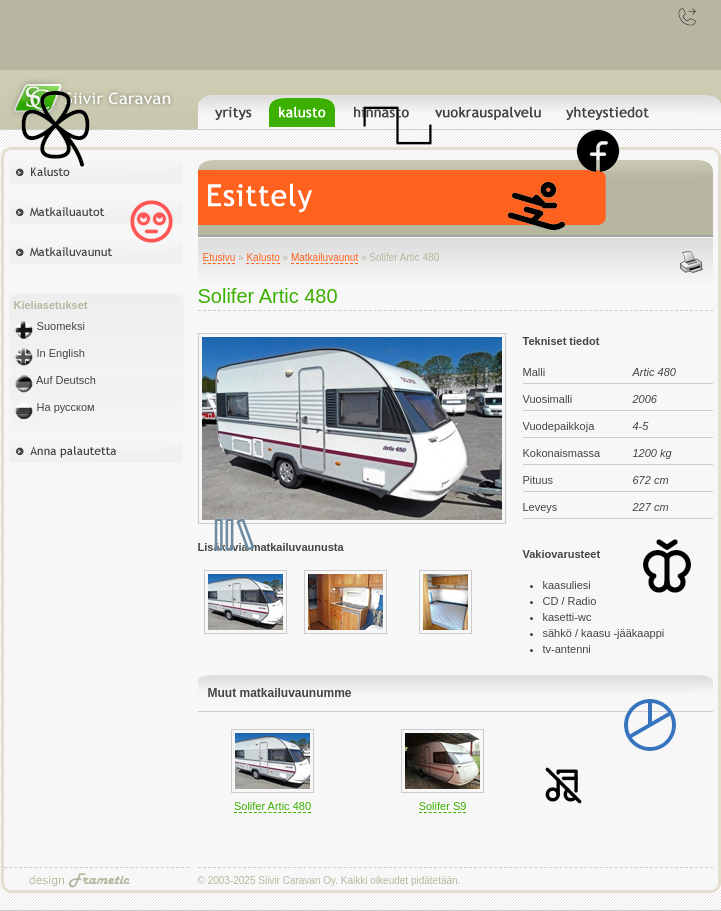  I want to click on open Facebook app, so click(598, 151).